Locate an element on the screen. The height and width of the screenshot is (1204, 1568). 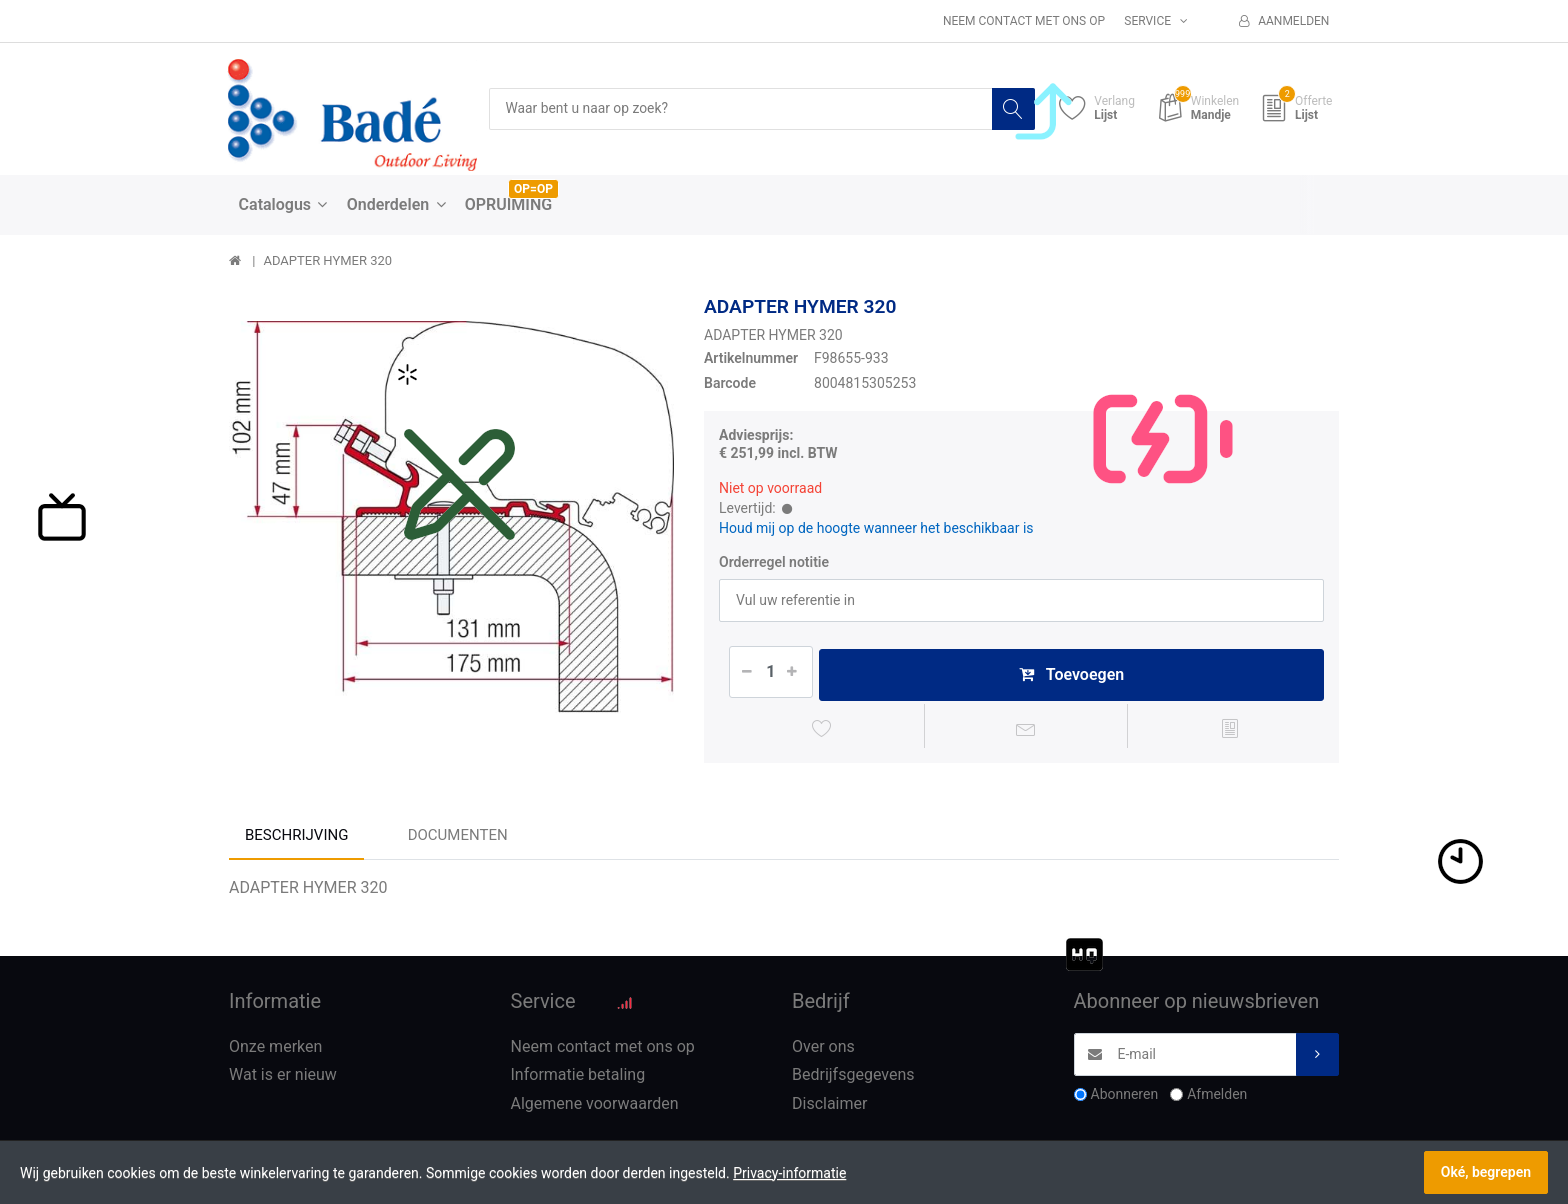
indicates the current time is 10 o'clock is located at coordinates (1460, 861).